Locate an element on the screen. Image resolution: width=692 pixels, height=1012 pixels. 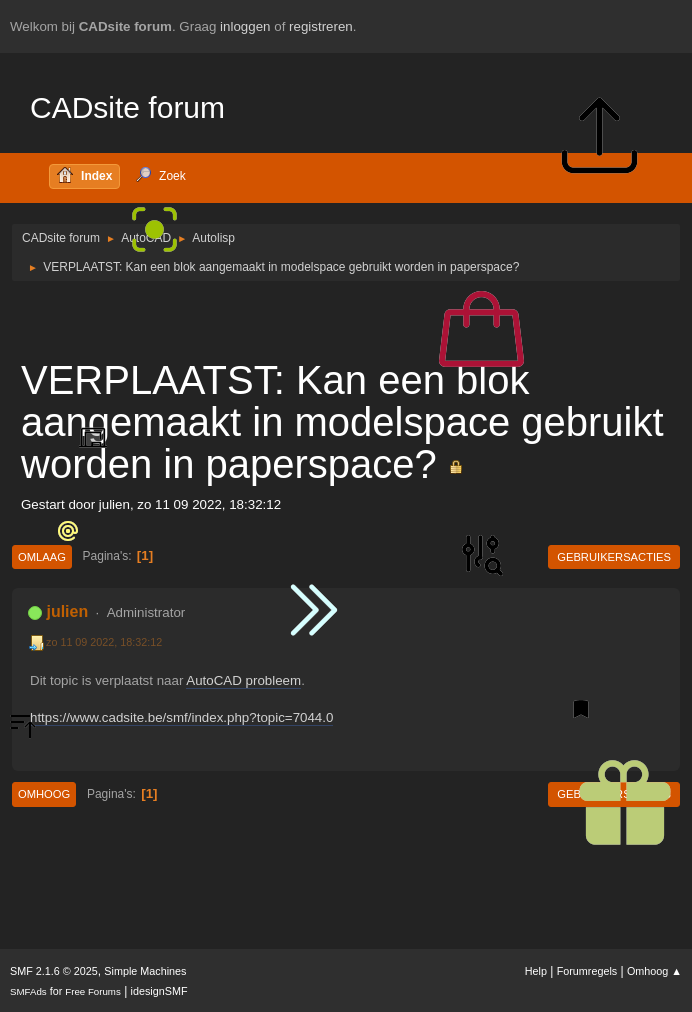
activate camera focus or targeting mode is located at coordinates (154, 229).